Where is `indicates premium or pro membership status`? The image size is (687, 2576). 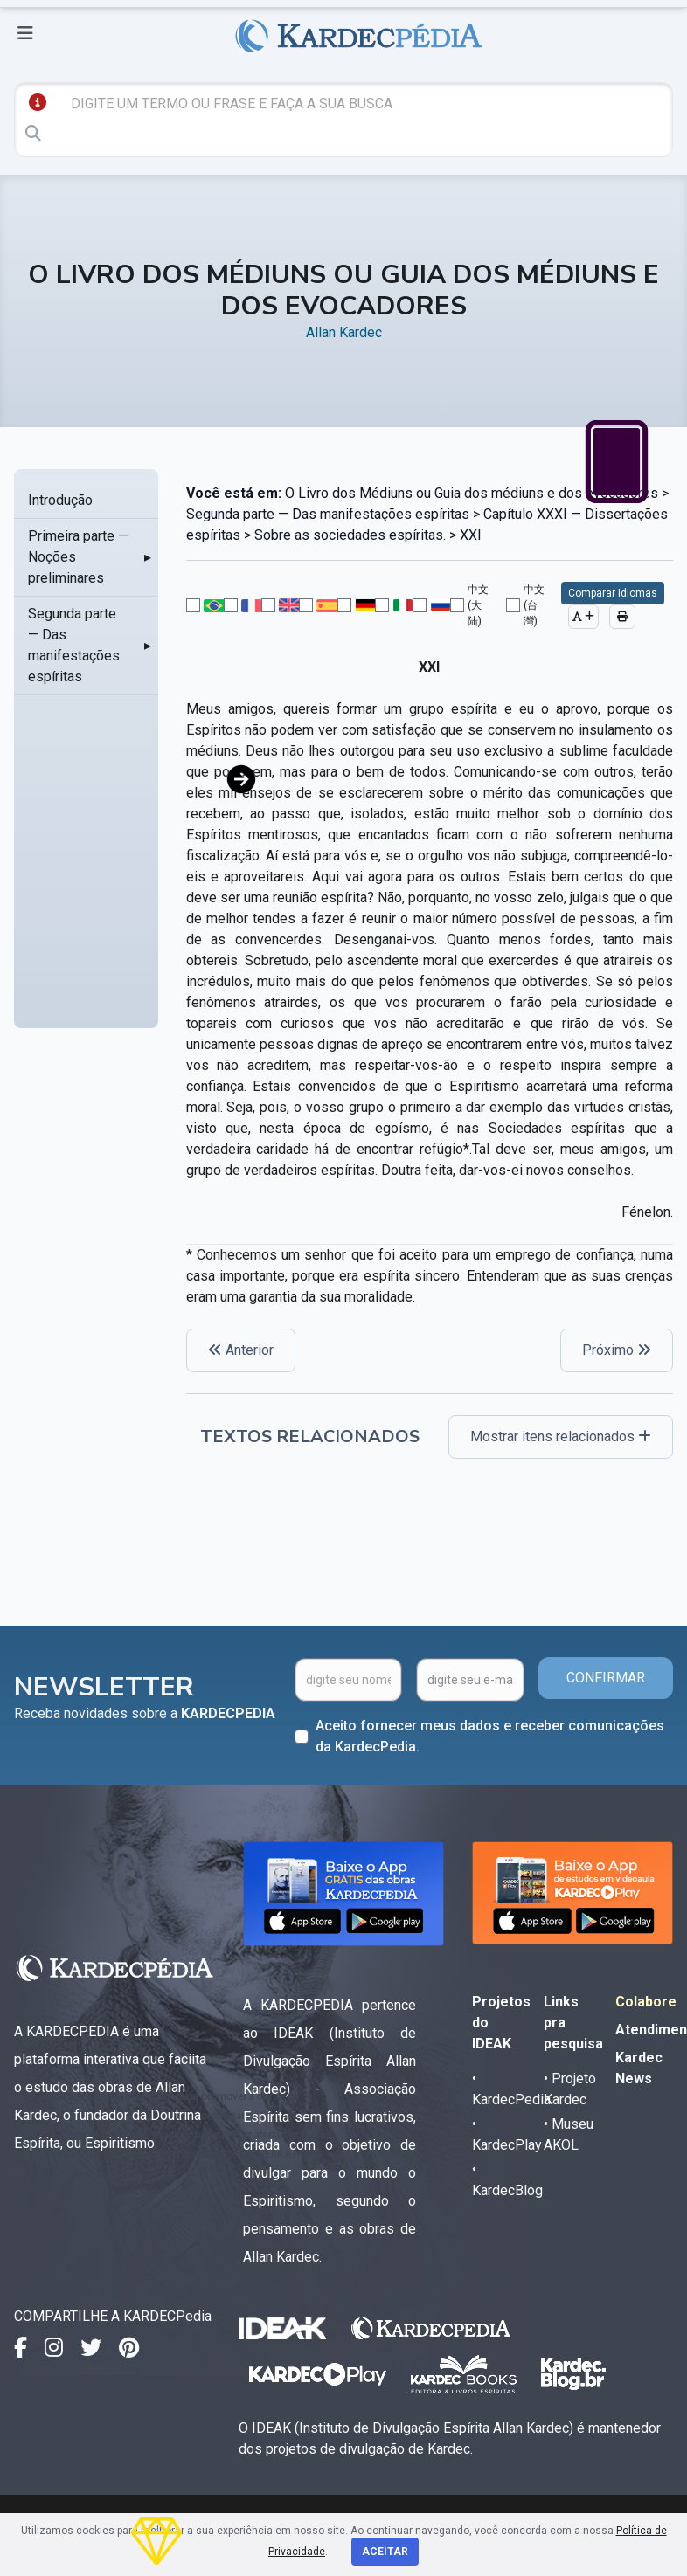
indicates premium or pro membership status is located at coordinates (156, 2541).